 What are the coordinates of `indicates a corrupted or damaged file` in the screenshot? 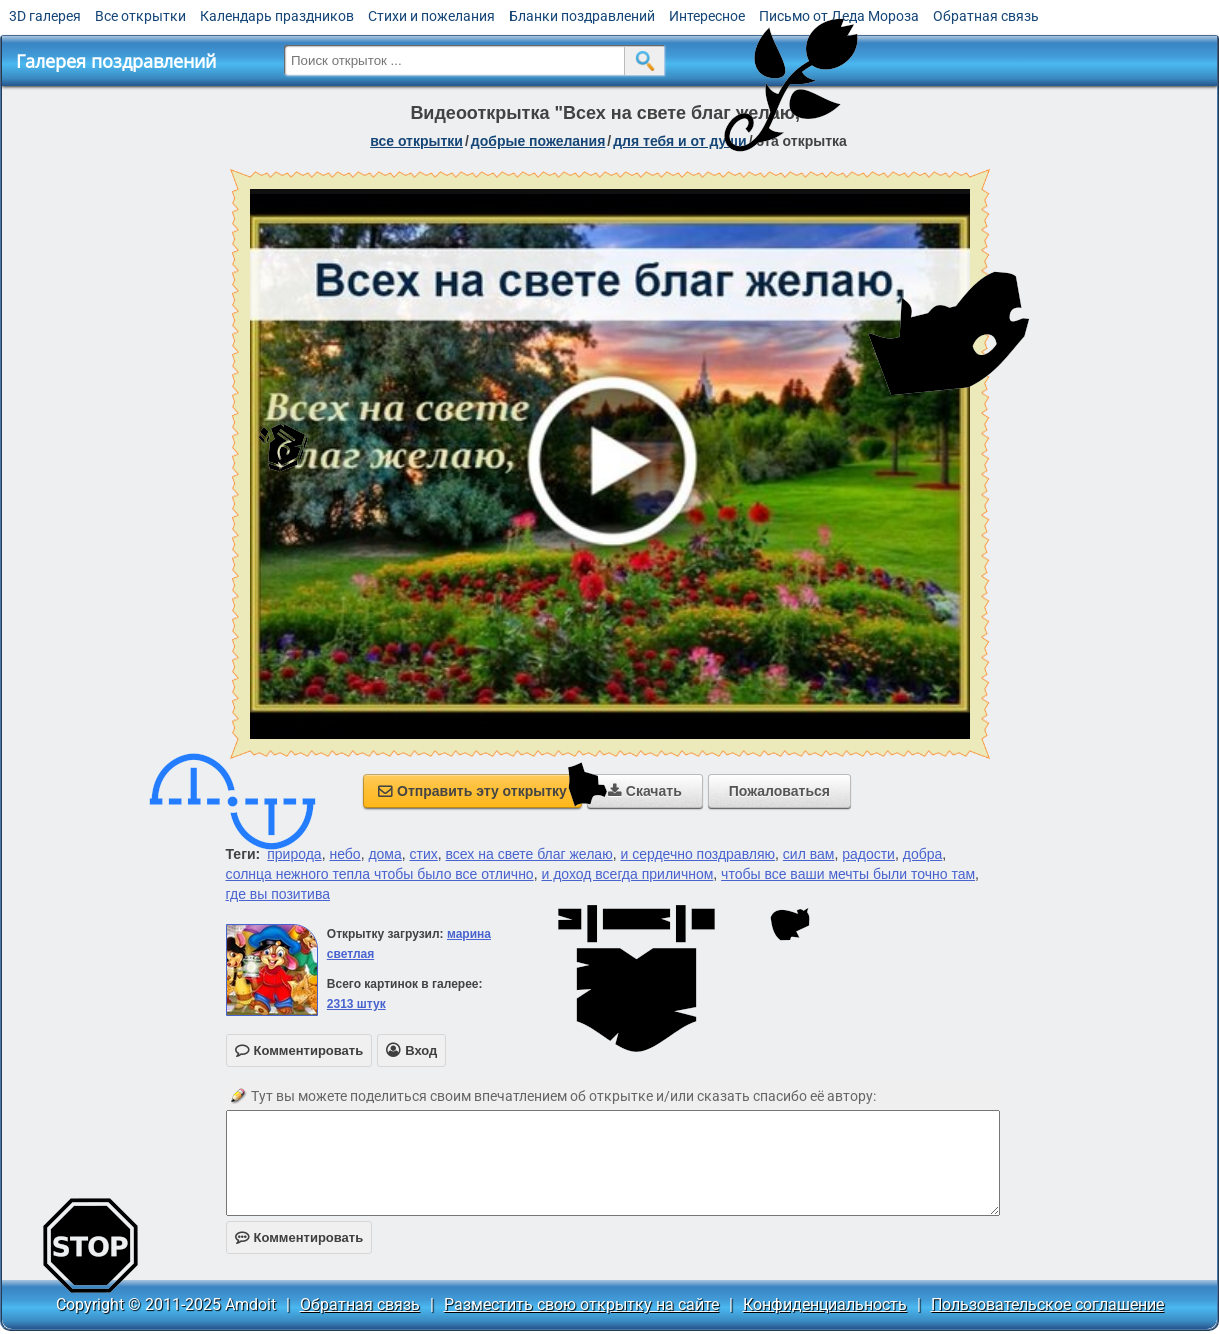 It's located at (283, 447).